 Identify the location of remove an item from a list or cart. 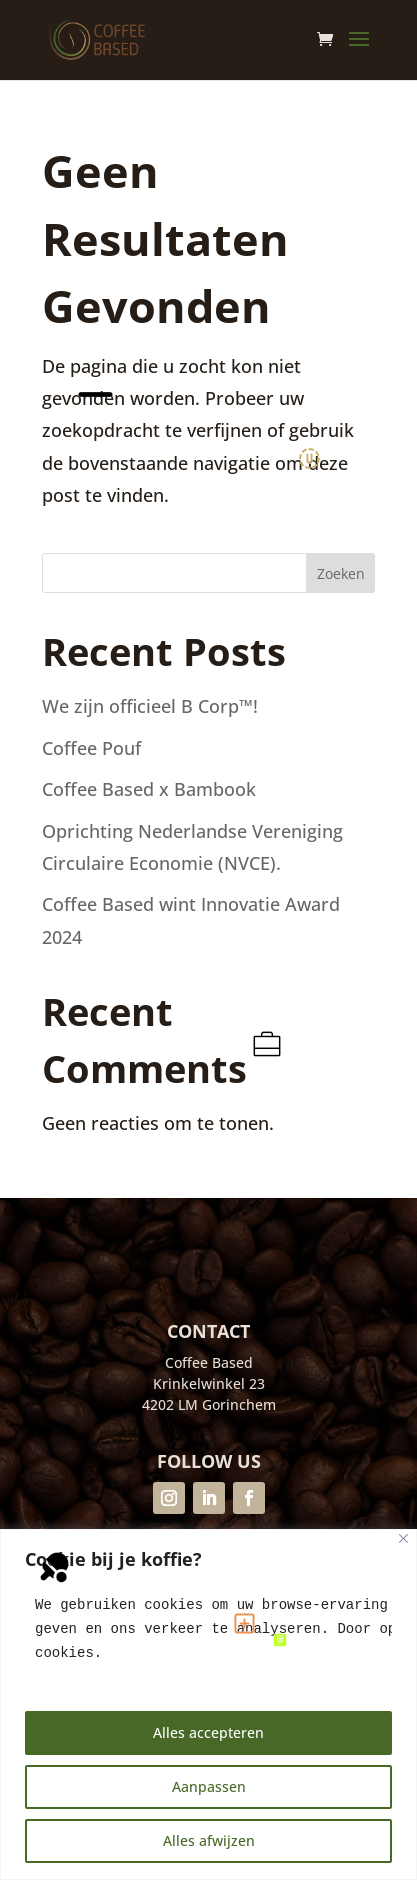
(95, 394).